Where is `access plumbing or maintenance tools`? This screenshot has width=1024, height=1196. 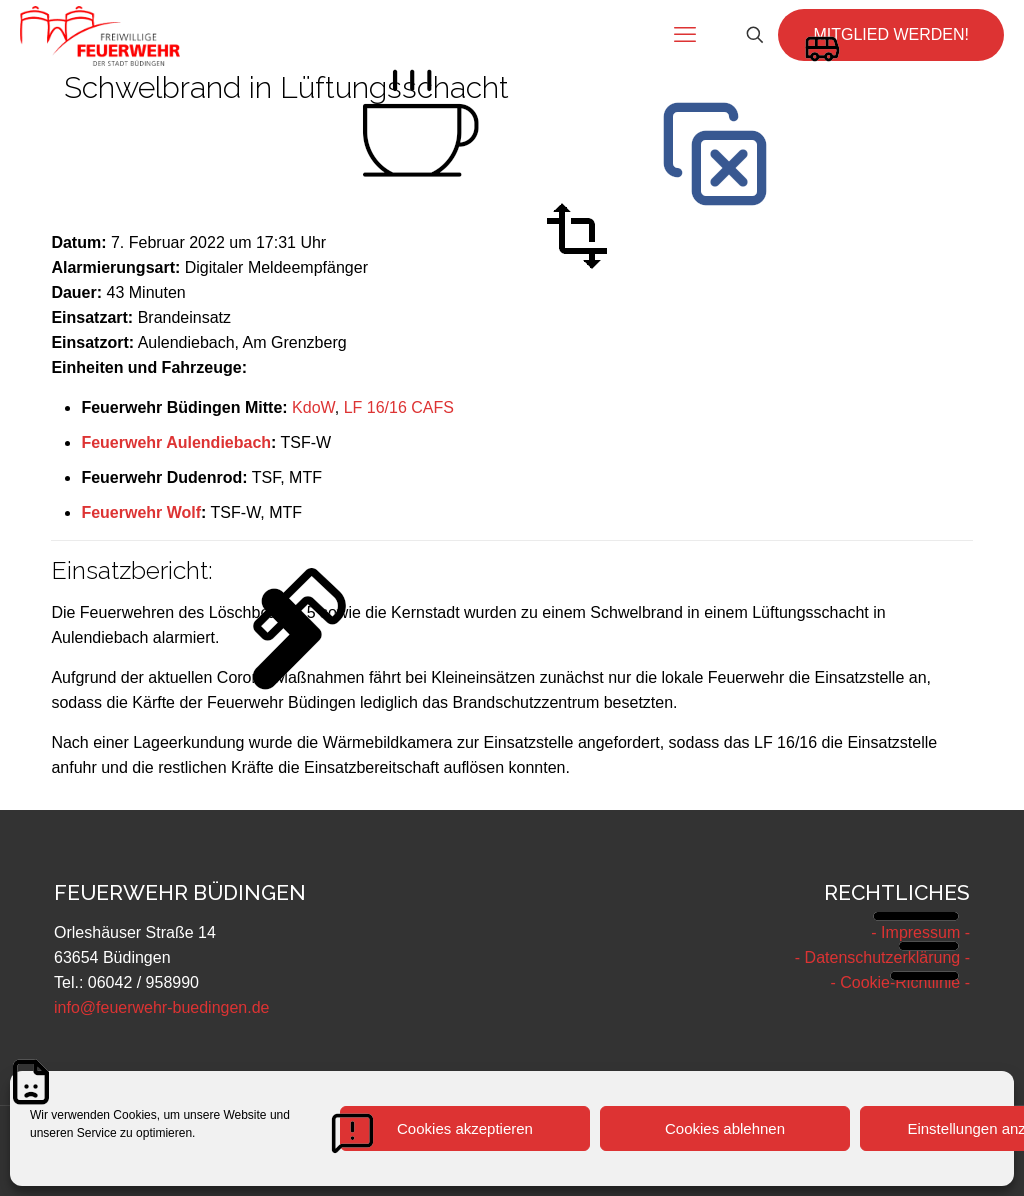
access plumbing or maintenance tools is located at coordinates (293, 628).